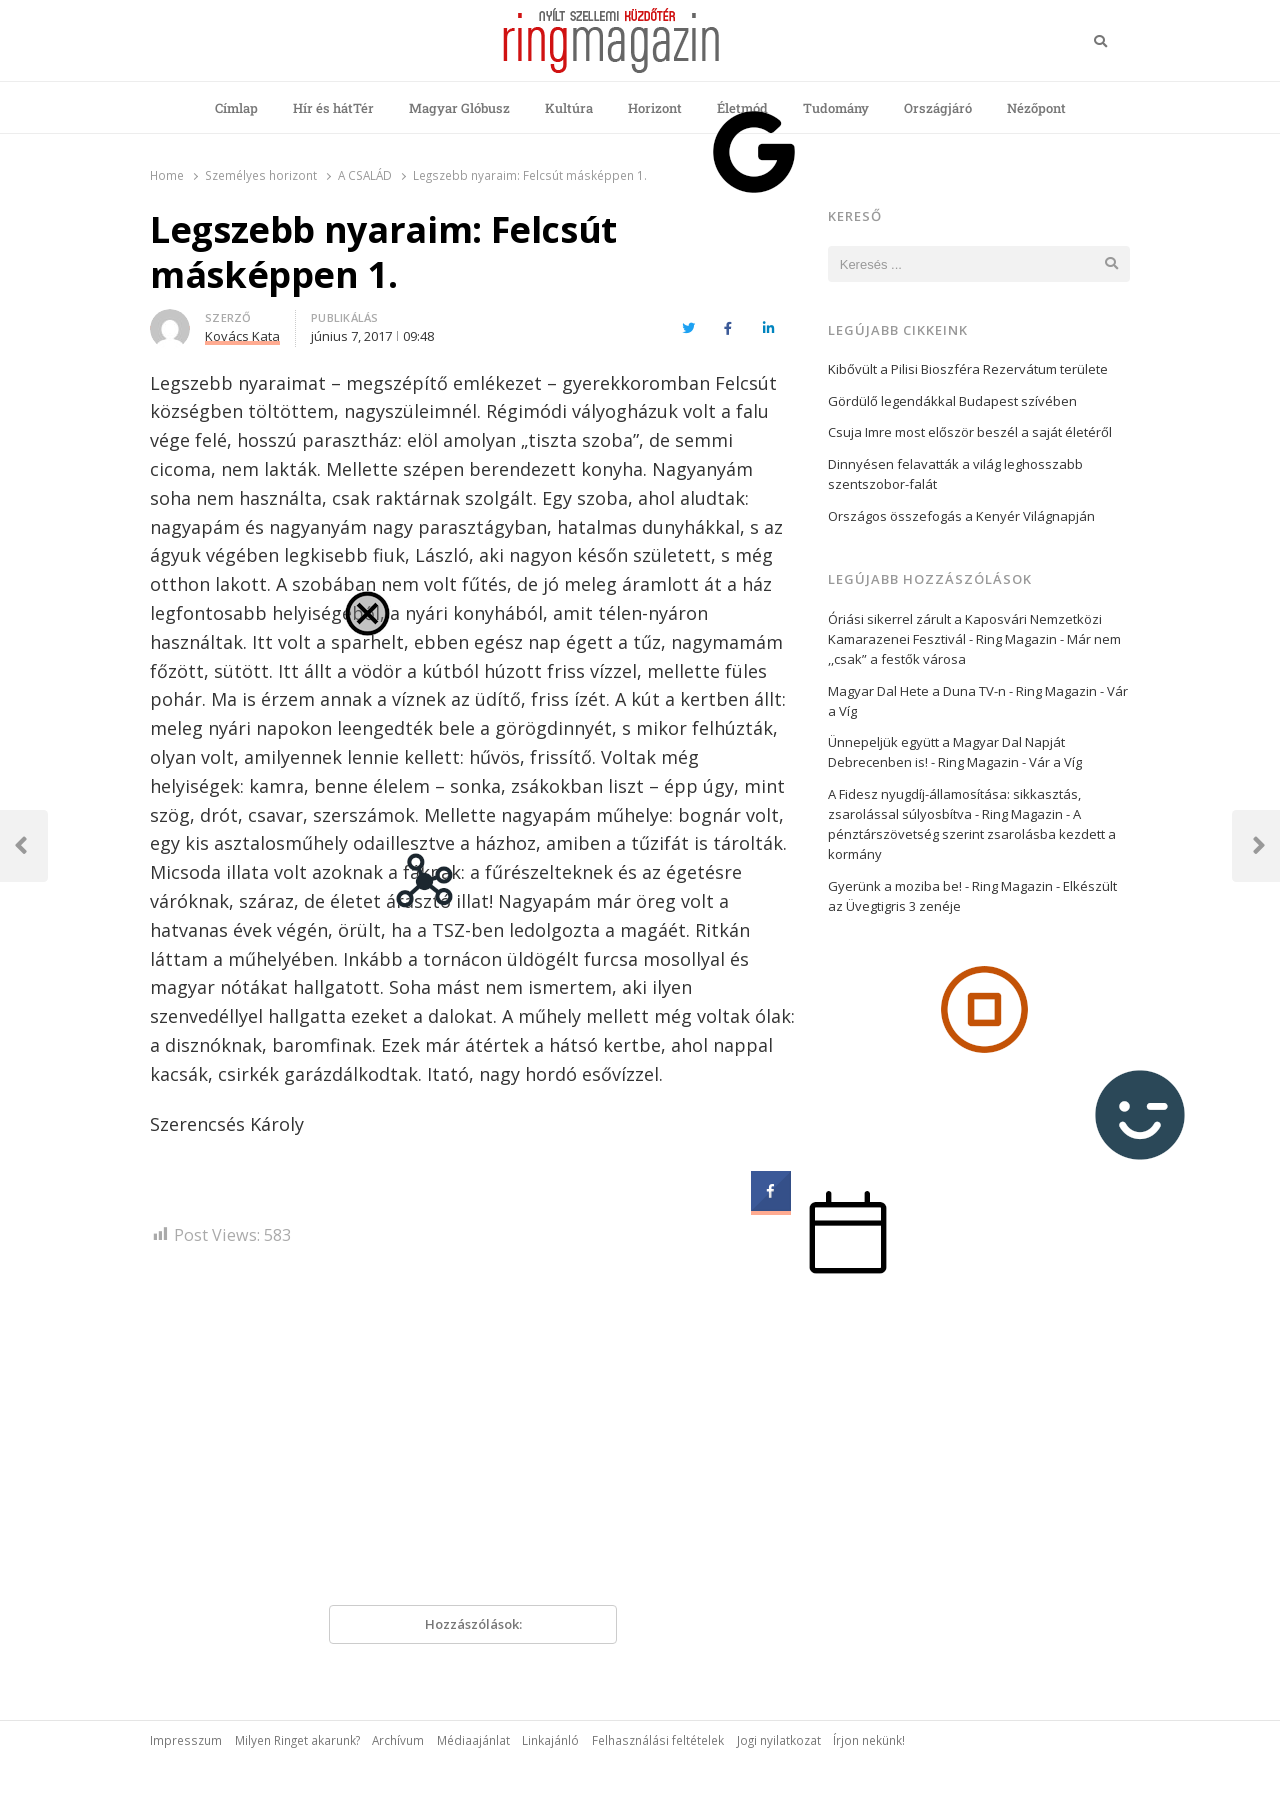  I want to click on sign in with Google, so click(754, 152).